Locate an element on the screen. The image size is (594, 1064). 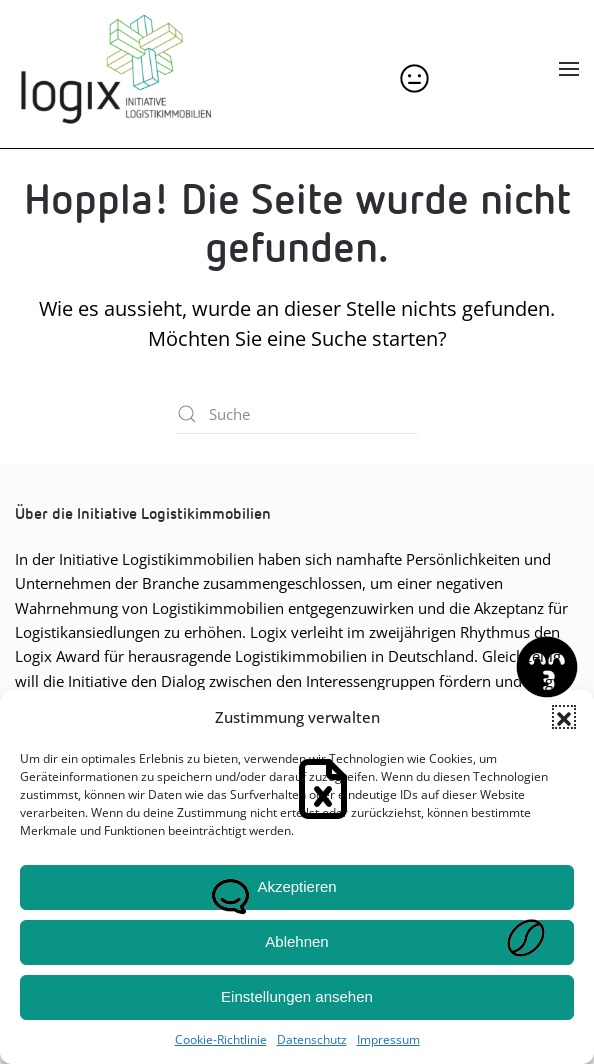
browse coffee shops or cafés nearby is located at coordinates (526, 938).